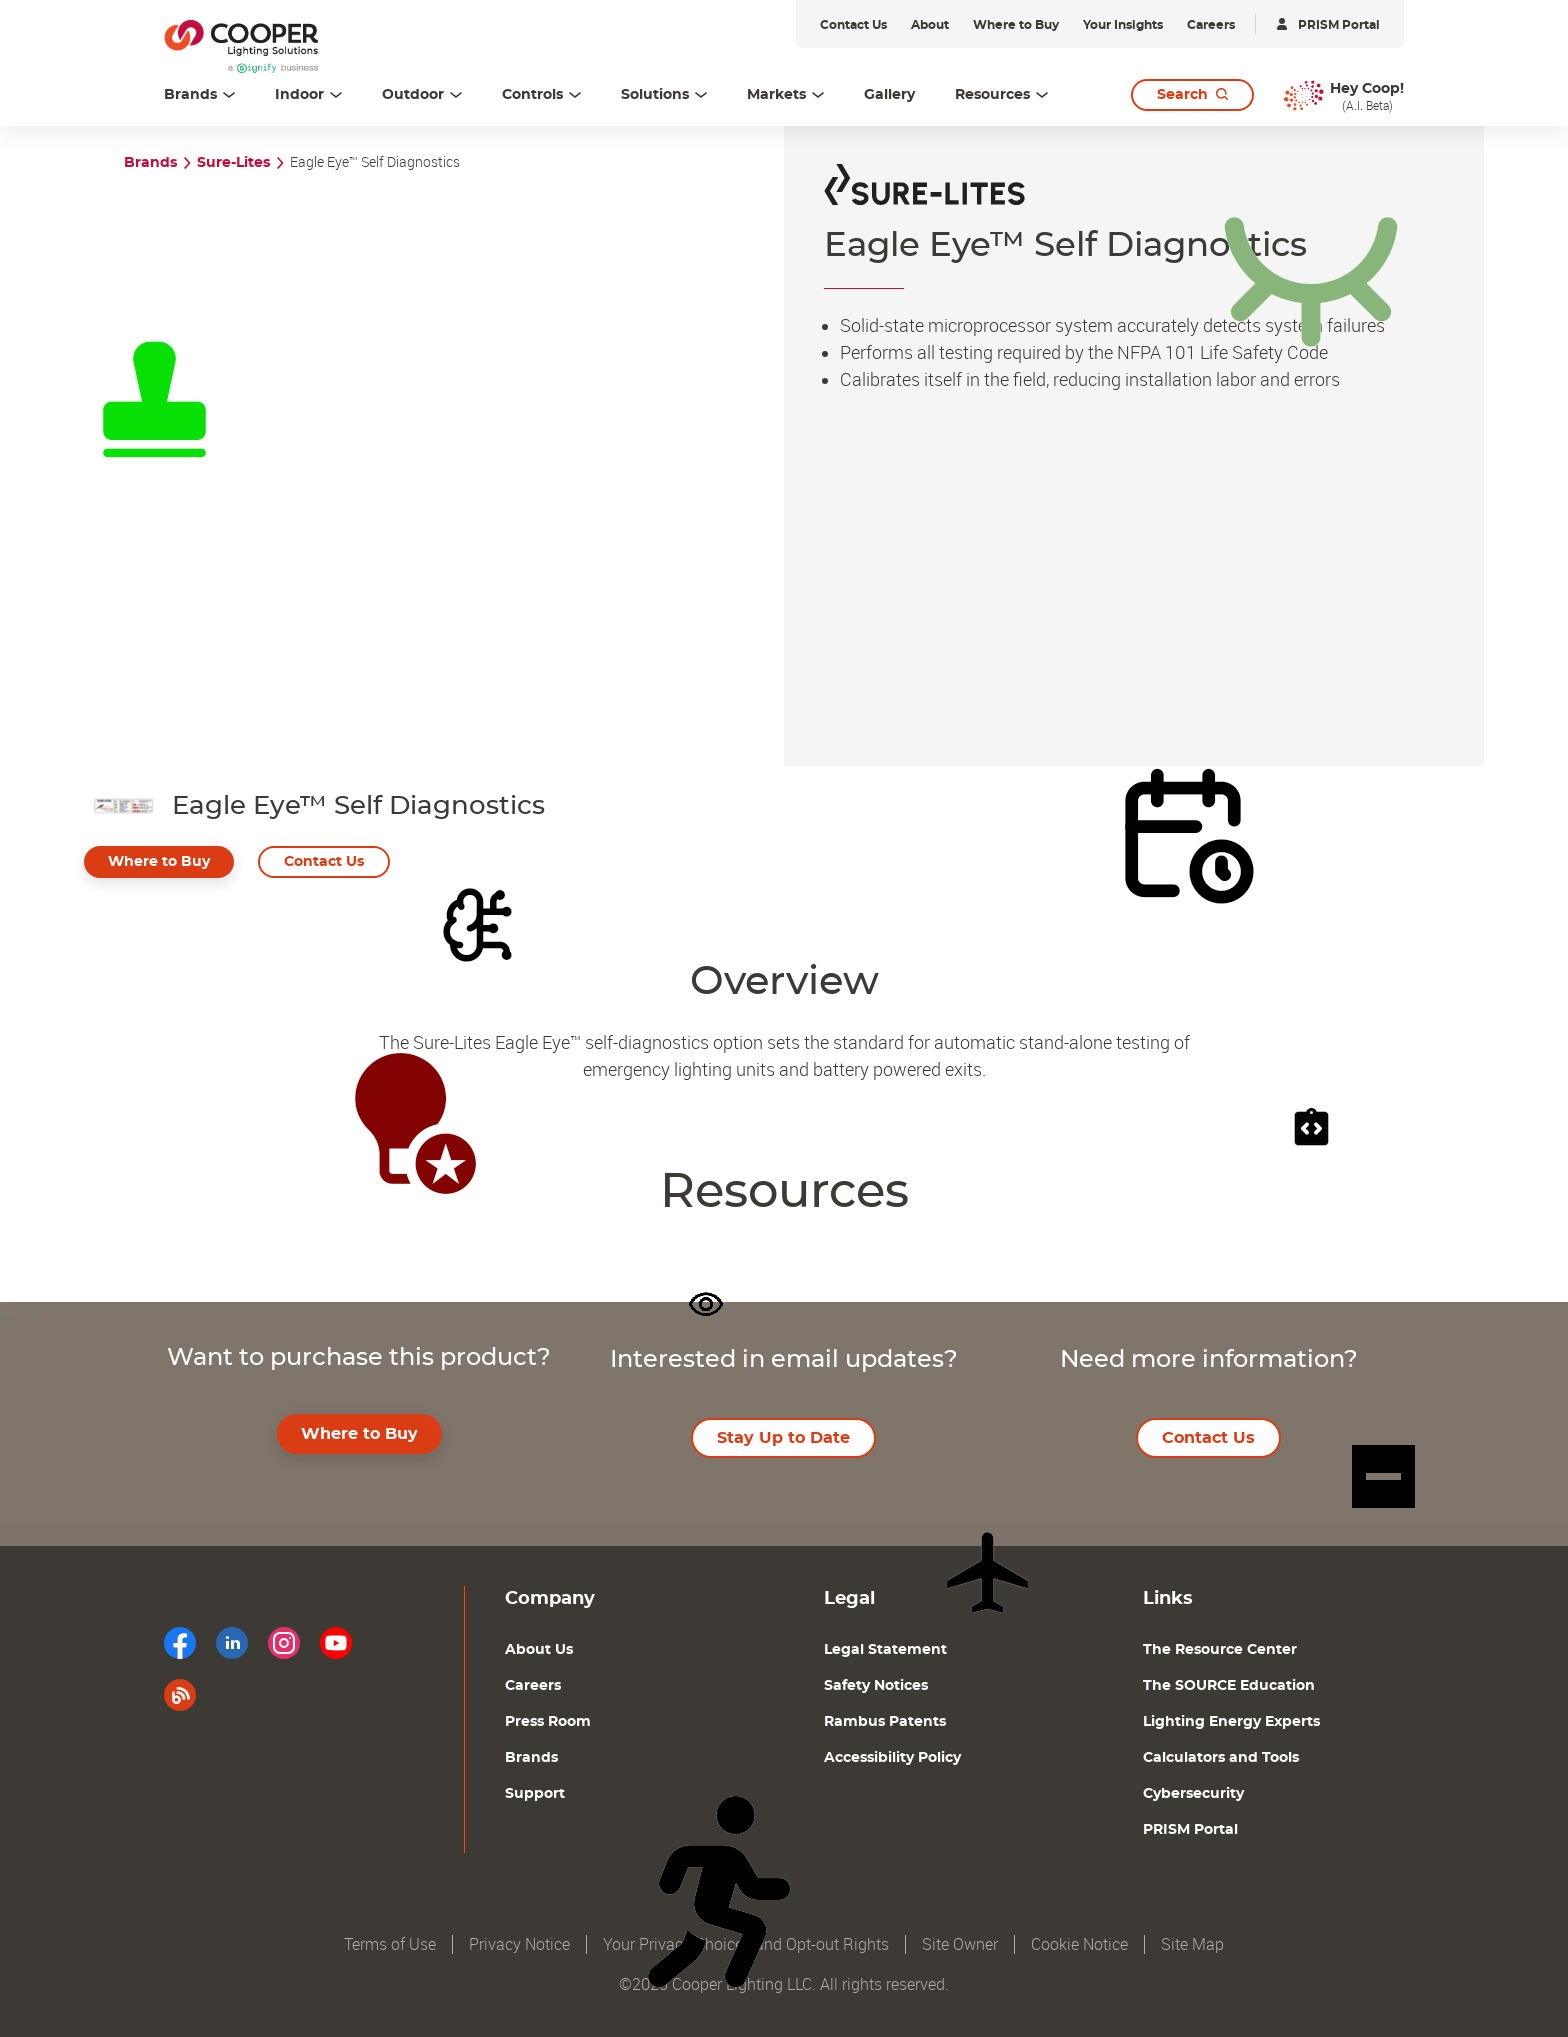  Describe the element at coordinates (1183, 833) in the screenshot. I see `schedule an event with a specific time` at that location.